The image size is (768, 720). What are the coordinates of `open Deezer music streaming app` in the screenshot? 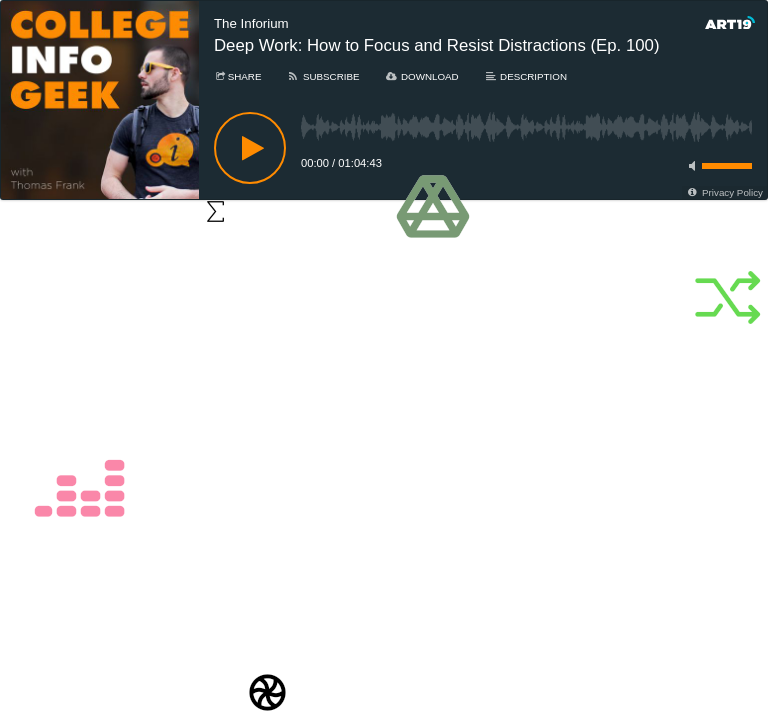 It's located at (78, 490).